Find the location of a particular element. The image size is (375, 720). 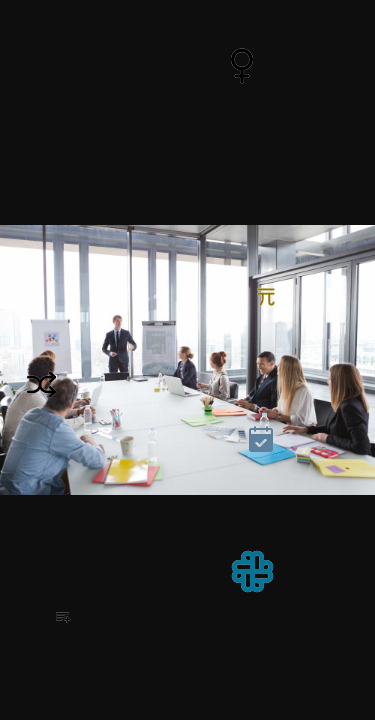

indicates chinese yuan/renminbi currency is located at coordinates (266, 297).